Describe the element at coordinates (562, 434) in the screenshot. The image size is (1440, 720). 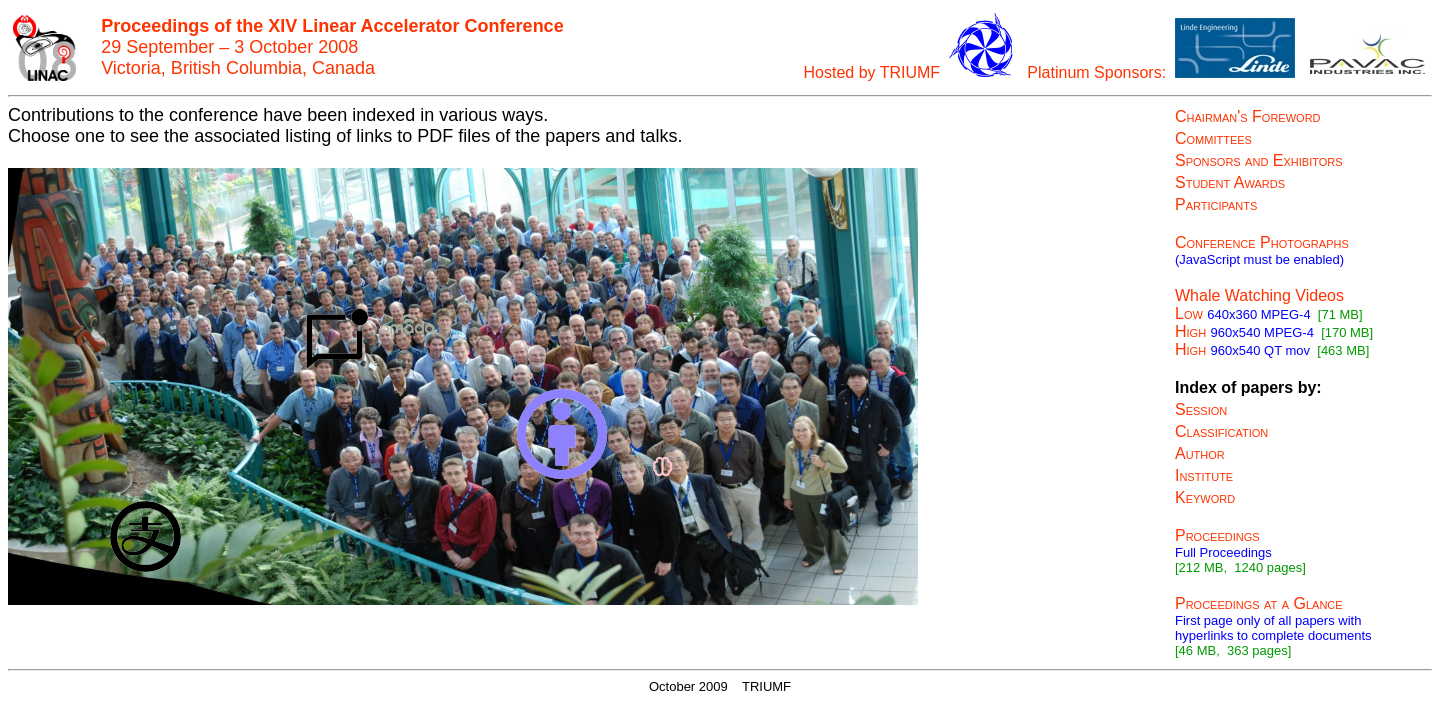
I see `indicates creative commons attribution required` at that location.